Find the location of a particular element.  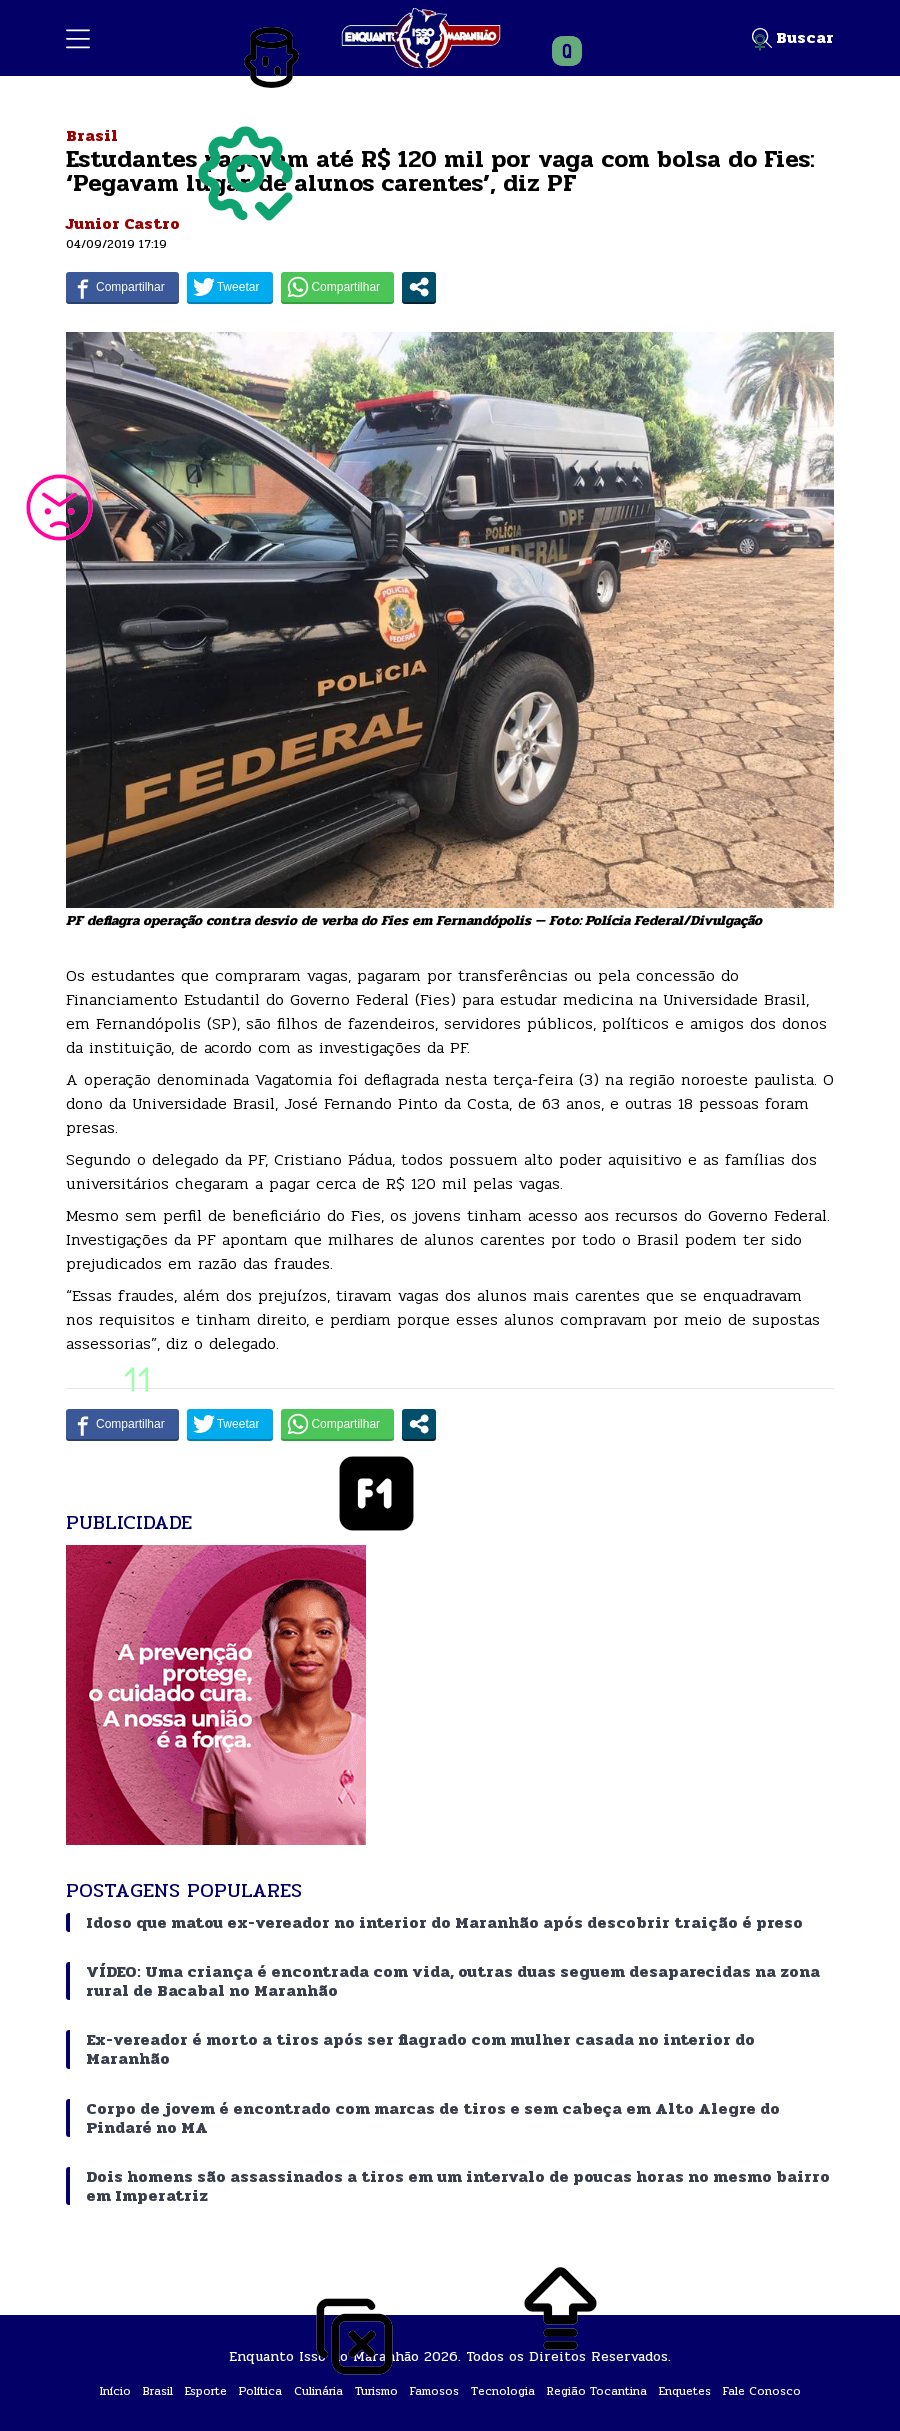

cancel or remove a copied item is located at coordinates (354, 2336).